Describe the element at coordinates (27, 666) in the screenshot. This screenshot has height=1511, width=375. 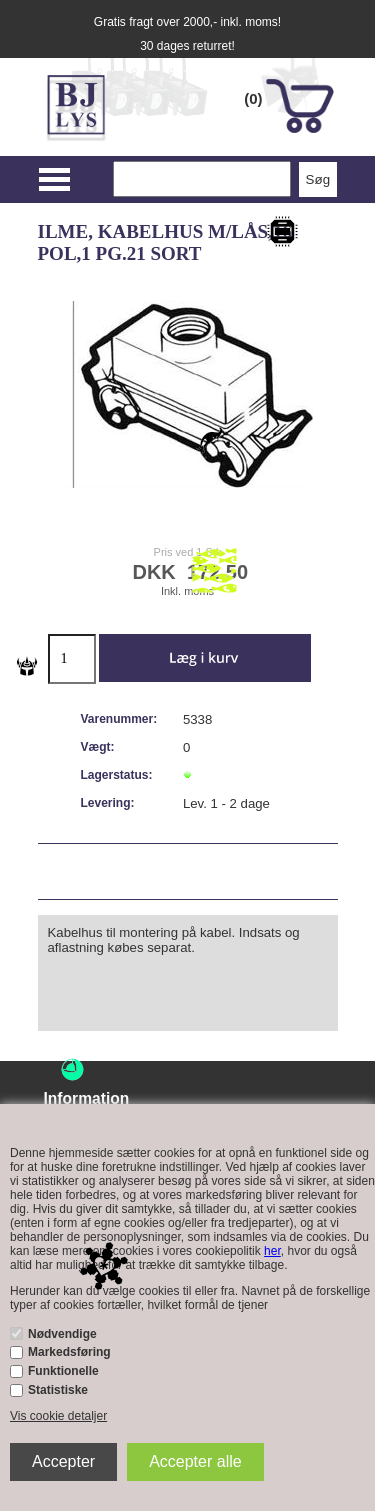
I see `equip helmet or headgear` at that location.